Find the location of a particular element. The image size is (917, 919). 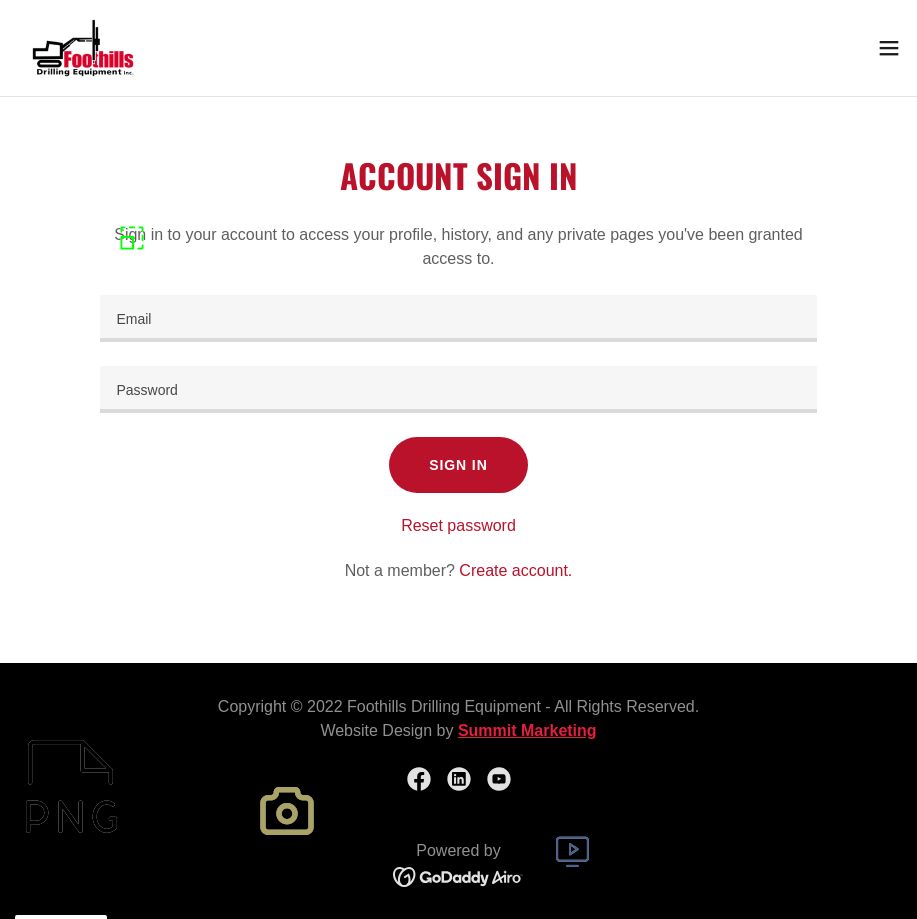

indicates a PNG image file is located at coordinates (70, 790).